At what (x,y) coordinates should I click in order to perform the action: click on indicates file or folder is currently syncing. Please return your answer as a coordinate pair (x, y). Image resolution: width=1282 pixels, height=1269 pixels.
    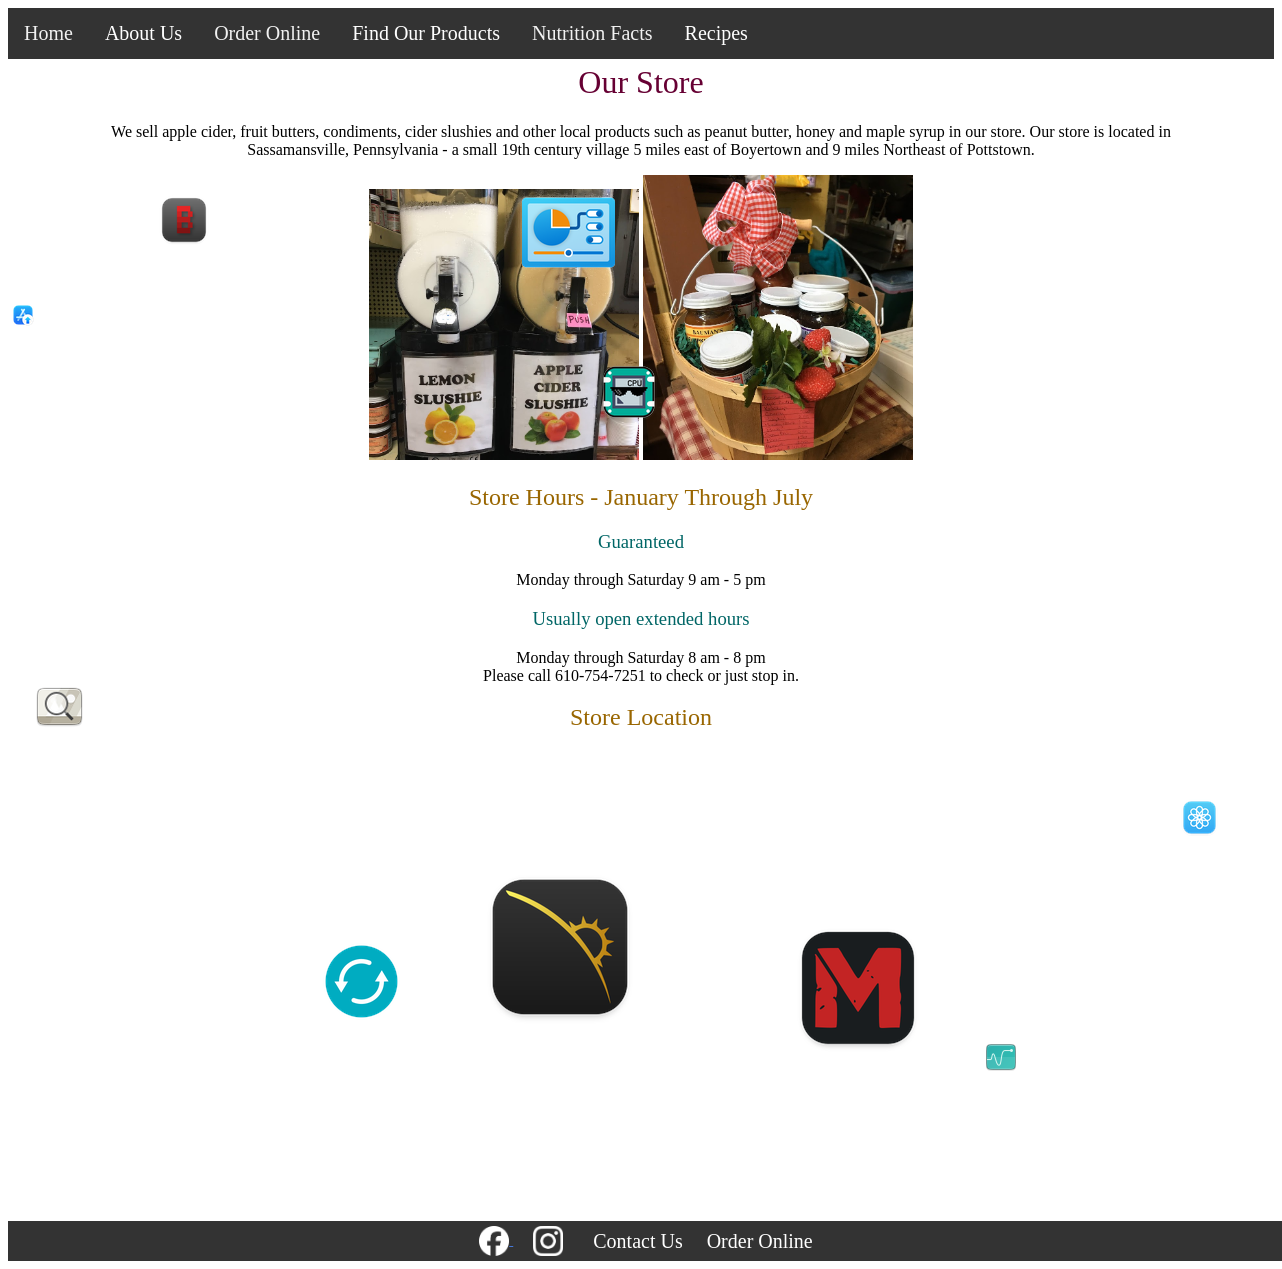
    Looking at the image, I should click on (361, 981).